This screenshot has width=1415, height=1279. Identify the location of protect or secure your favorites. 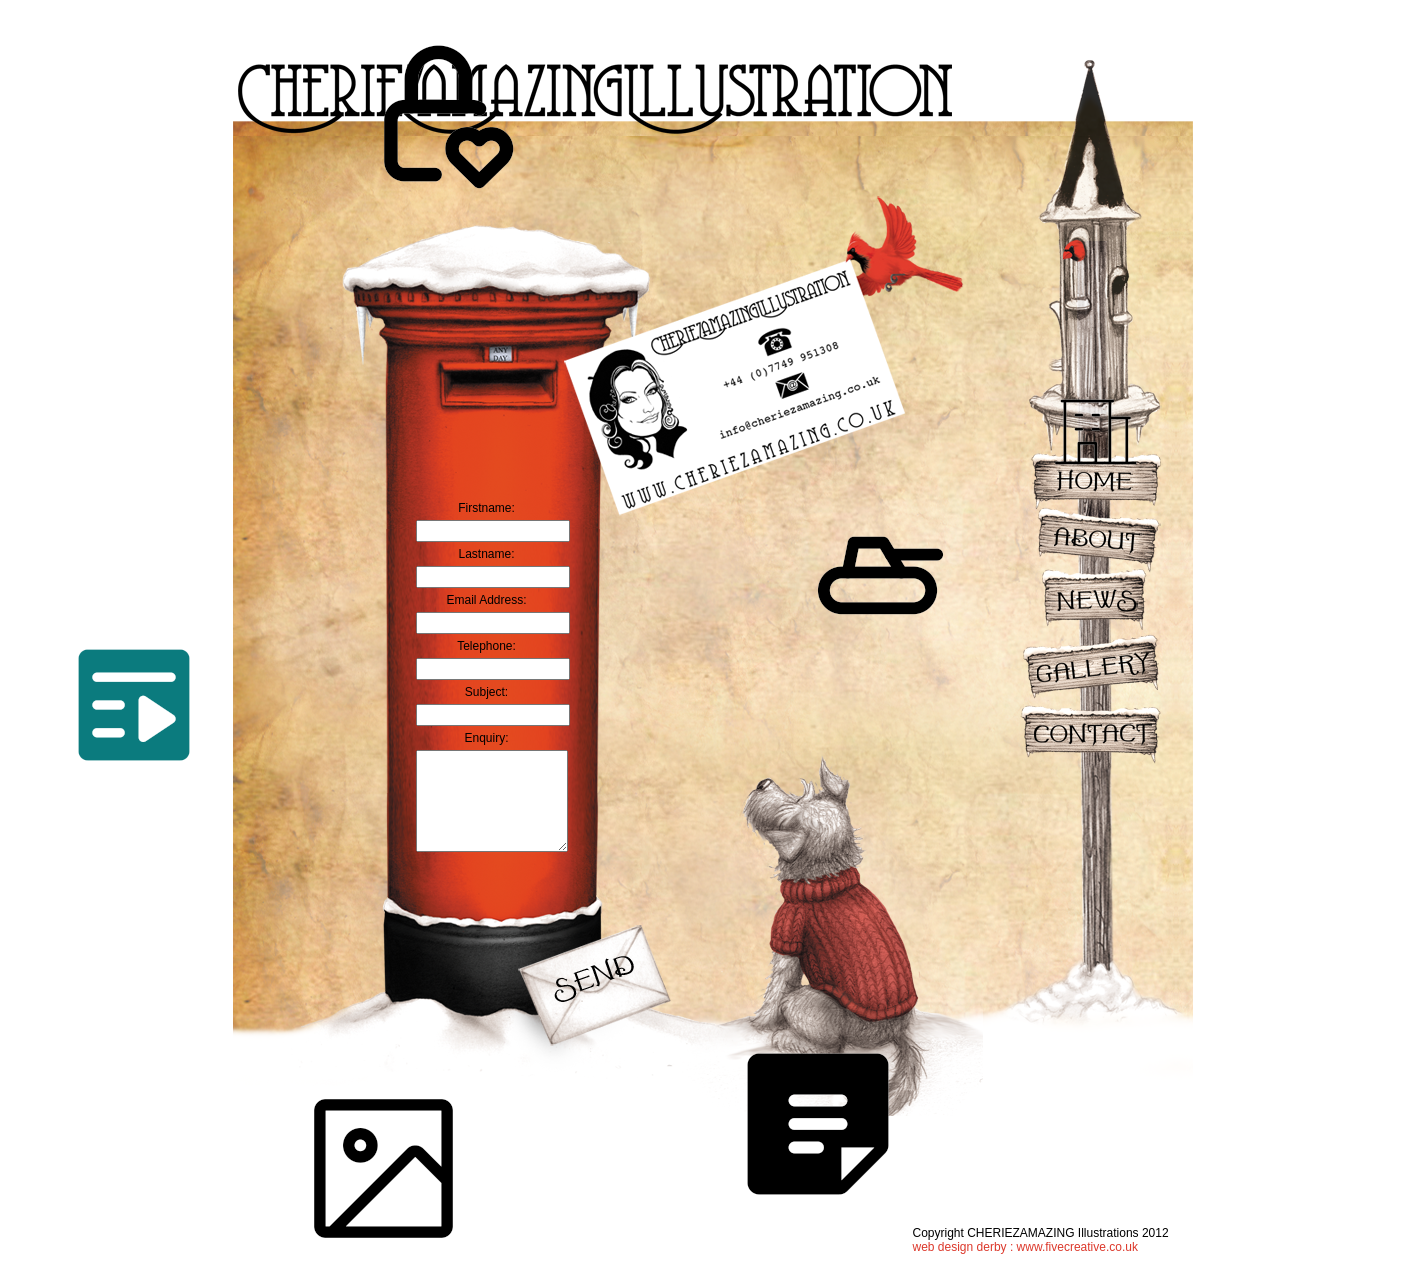
(438, 113).